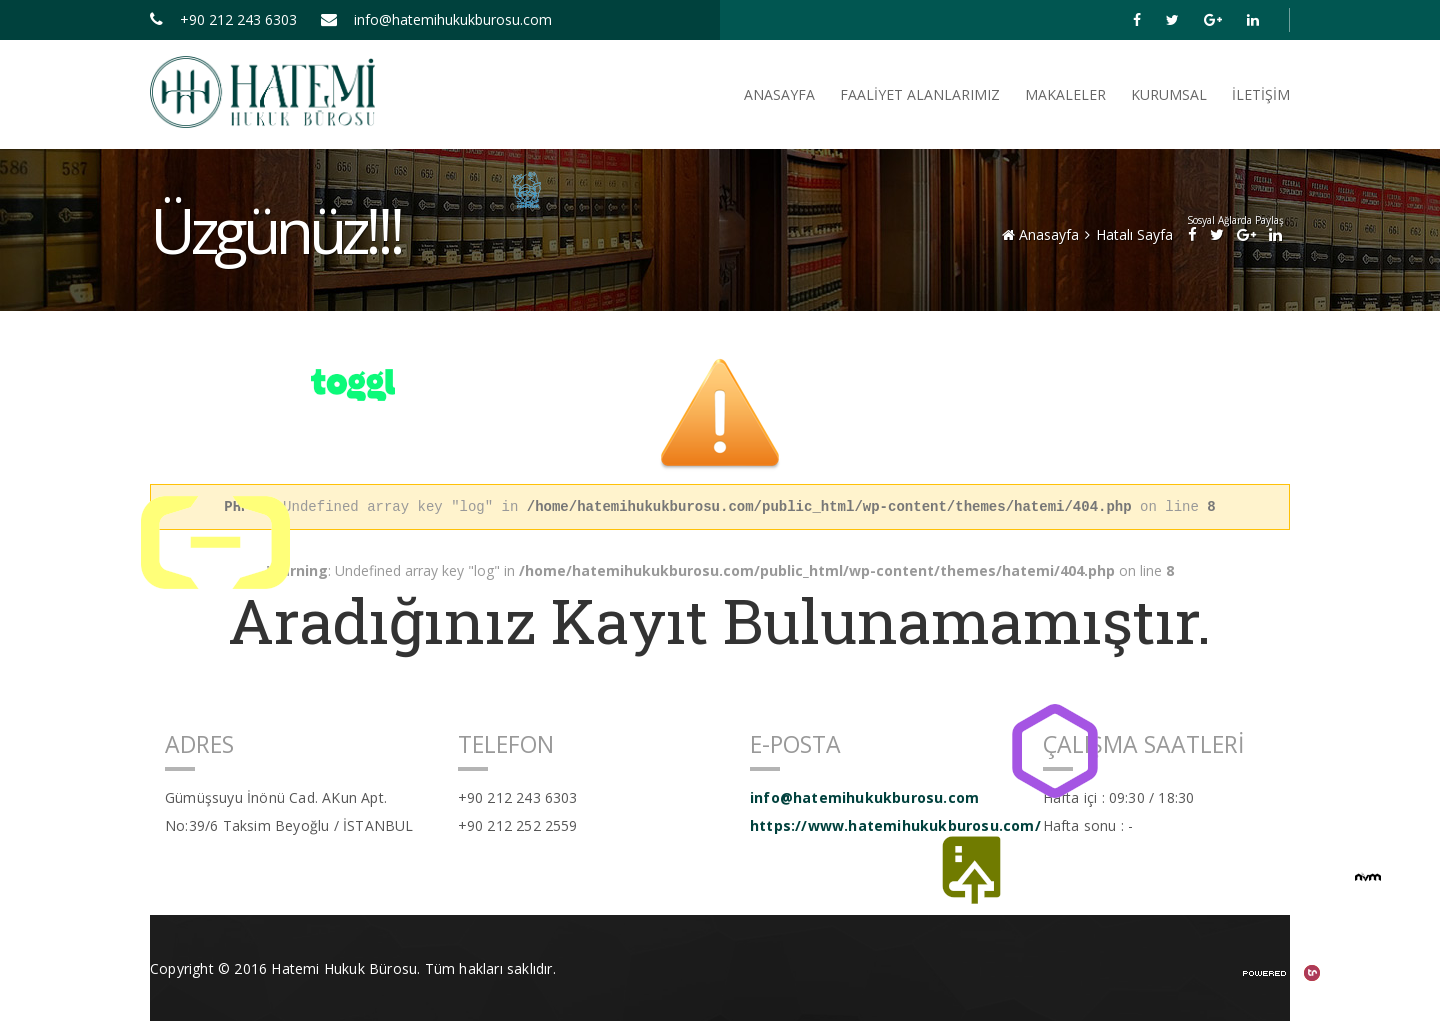 This screenshot has height=1021, width=1440. Describe the element at coordinates (353, 385) in the screenshot. I see `open Toggl time tracking app` at that location.